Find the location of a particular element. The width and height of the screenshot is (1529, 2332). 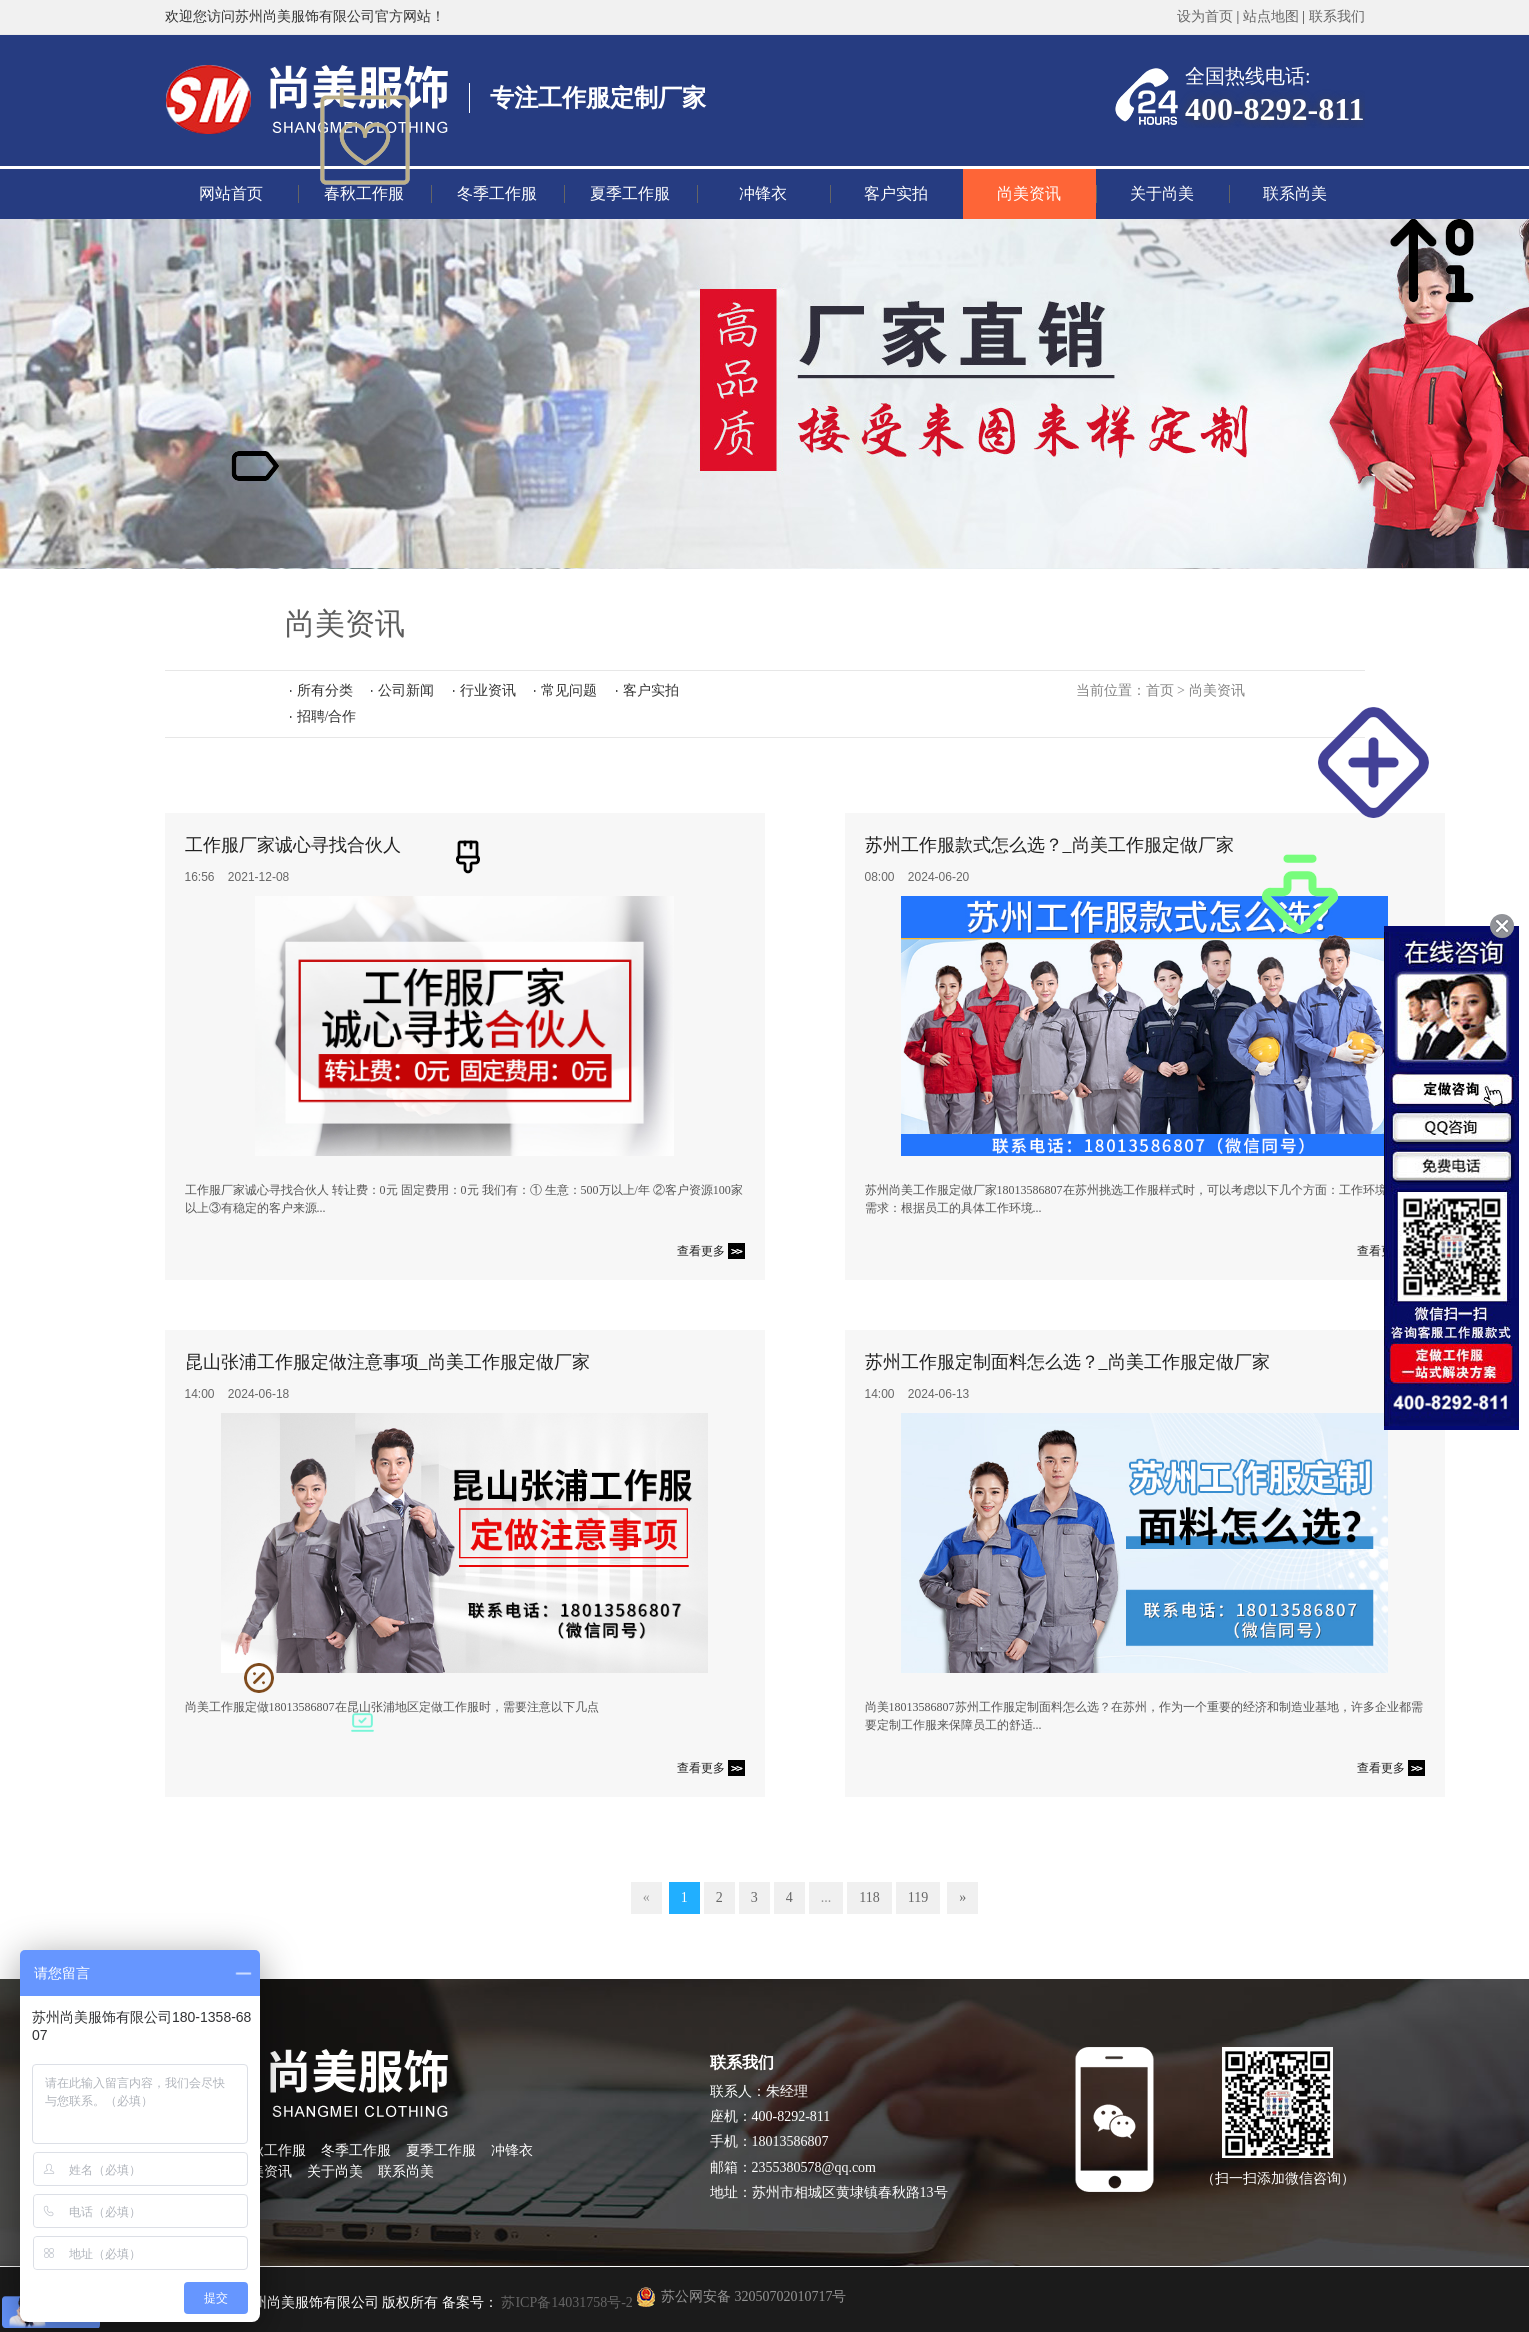

sort in ascending numerical order is located at coordinates (1436, 260).